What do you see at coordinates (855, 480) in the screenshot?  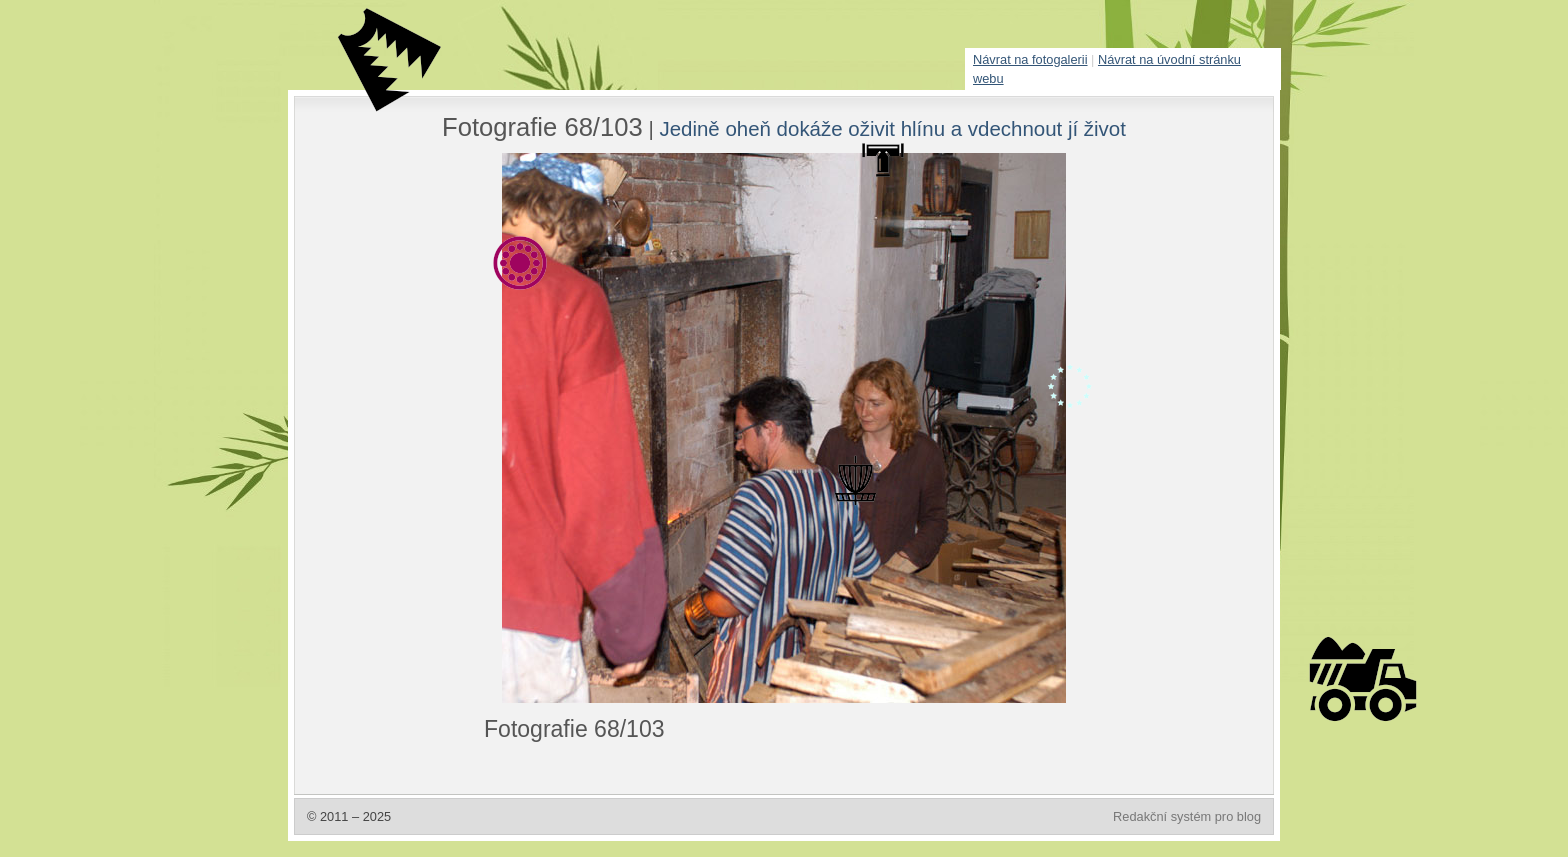 I see `access disc golf course information` at bounding box center [855, 480].